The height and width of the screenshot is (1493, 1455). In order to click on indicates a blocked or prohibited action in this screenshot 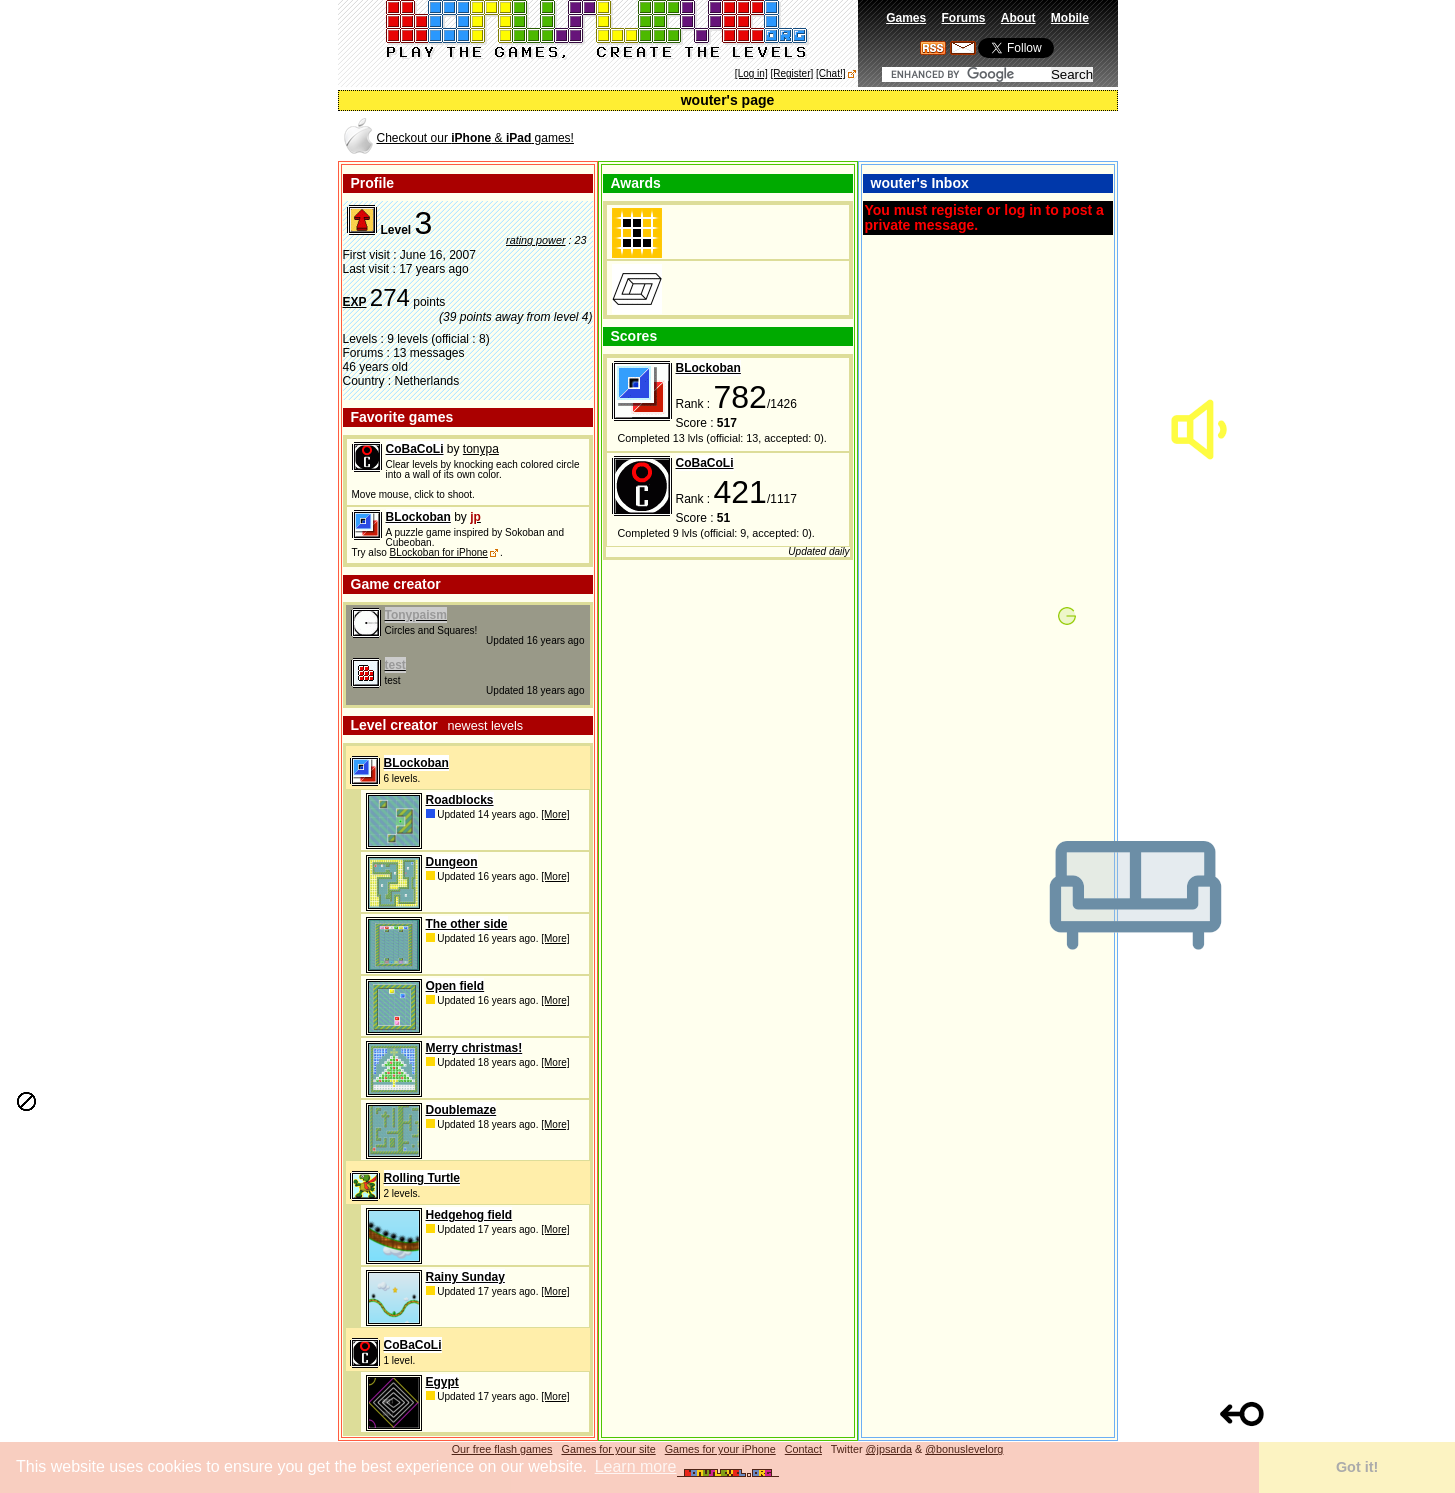, I will do `click(26, 1101)`.